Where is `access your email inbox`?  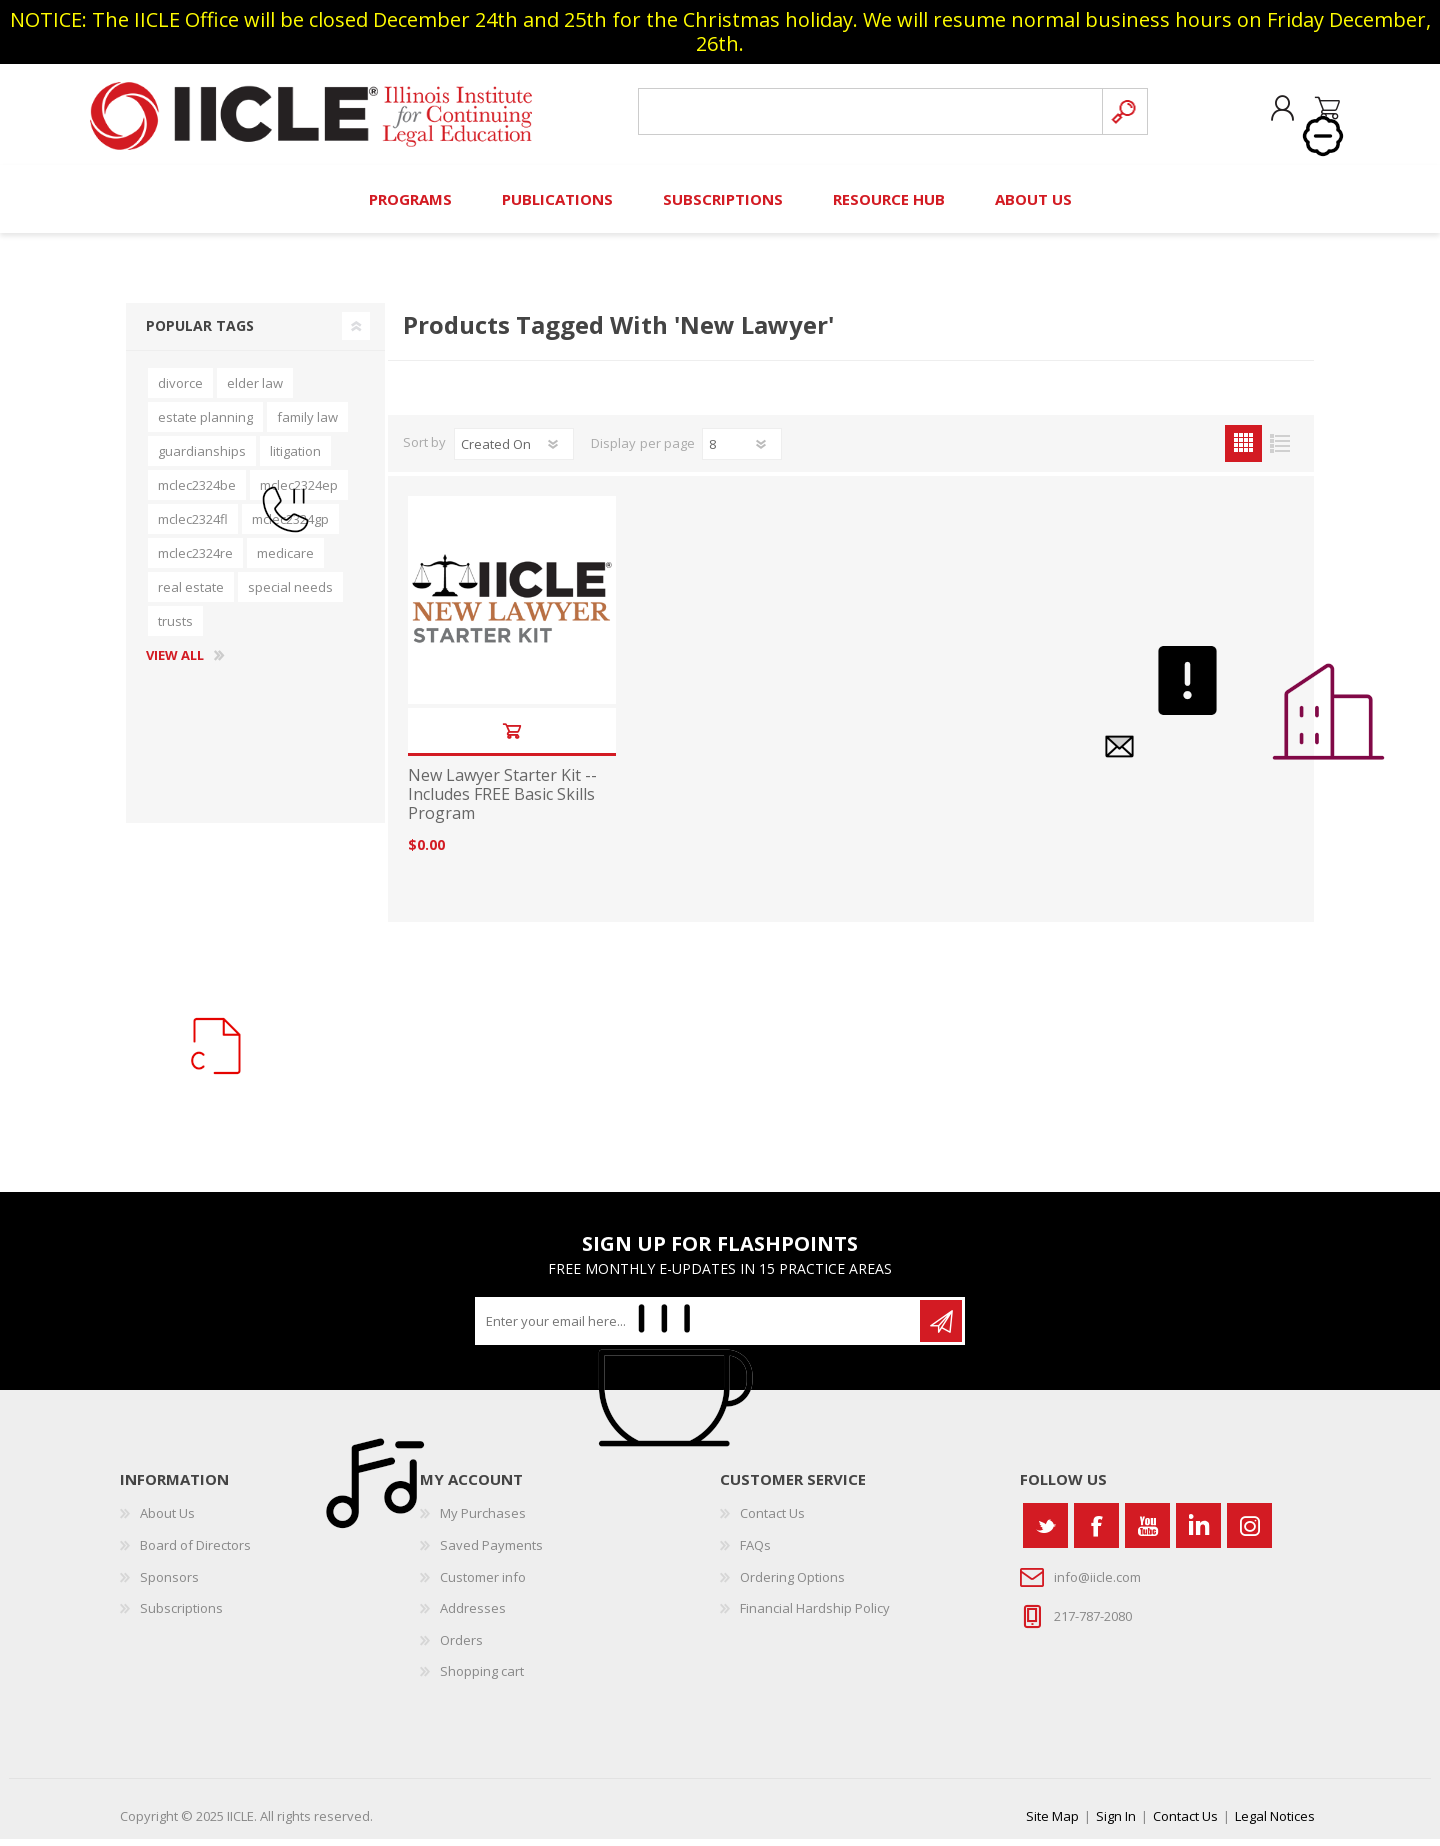
access your email inbox is located at coordinates (1119, 746).